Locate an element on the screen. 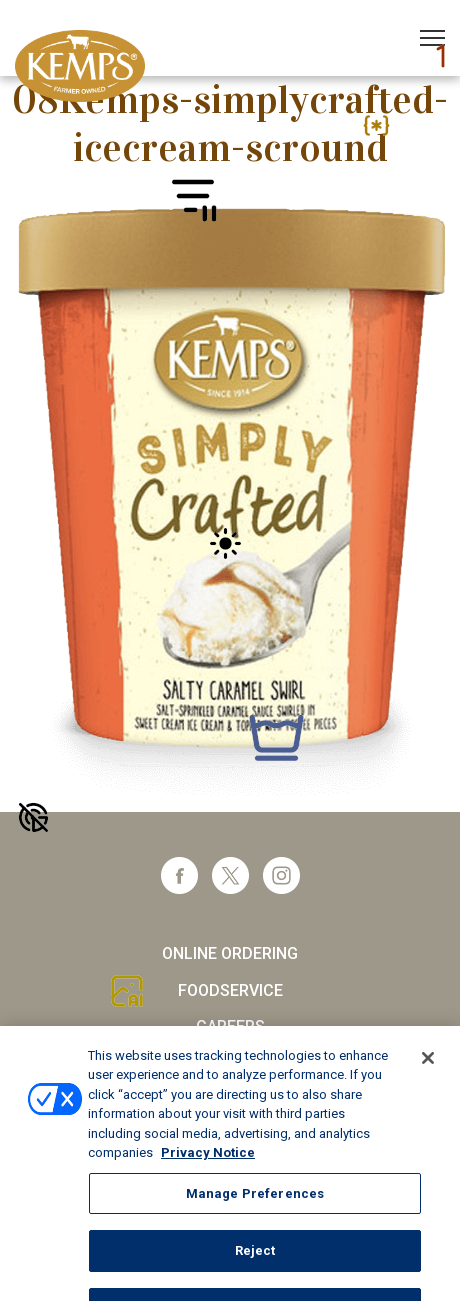 The width and height of the screenshot is (460, 1301). increase screen brightness is located at coordinates (225, 543).